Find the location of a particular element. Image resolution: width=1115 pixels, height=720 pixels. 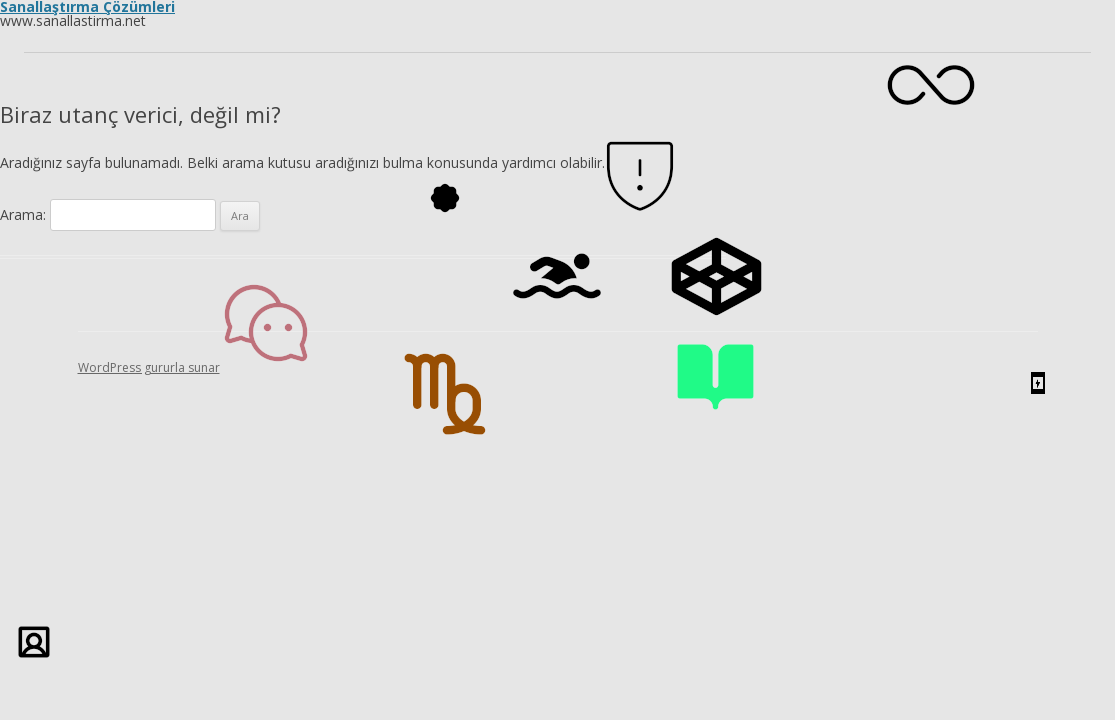

find nearby electric vehicle charging stations is located at coordinates (1038, 383).